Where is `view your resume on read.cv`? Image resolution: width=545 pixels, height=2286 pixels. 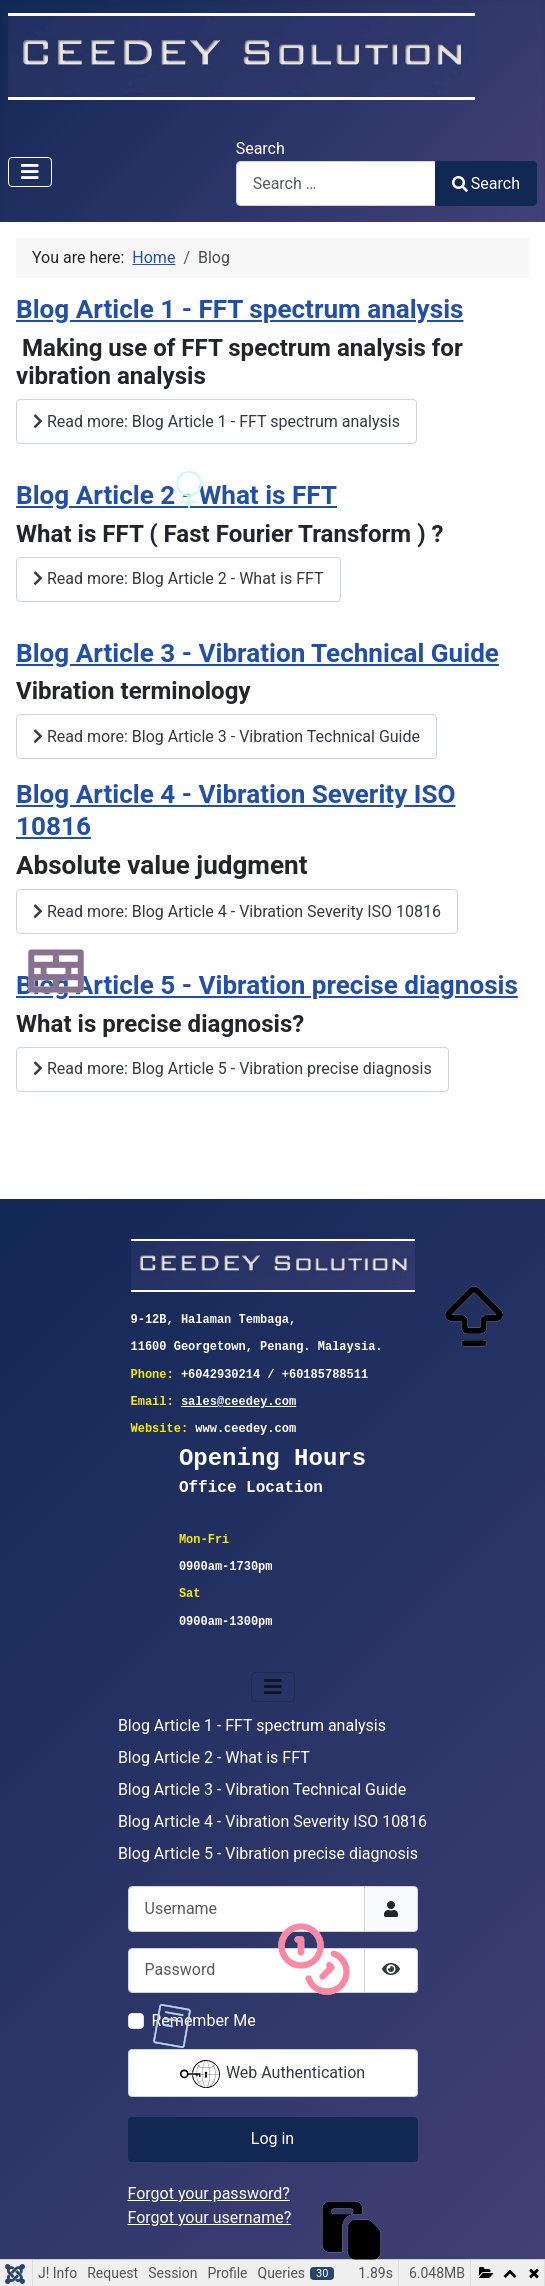
view your resume on read.cv is located at coordinates (172, 2026).